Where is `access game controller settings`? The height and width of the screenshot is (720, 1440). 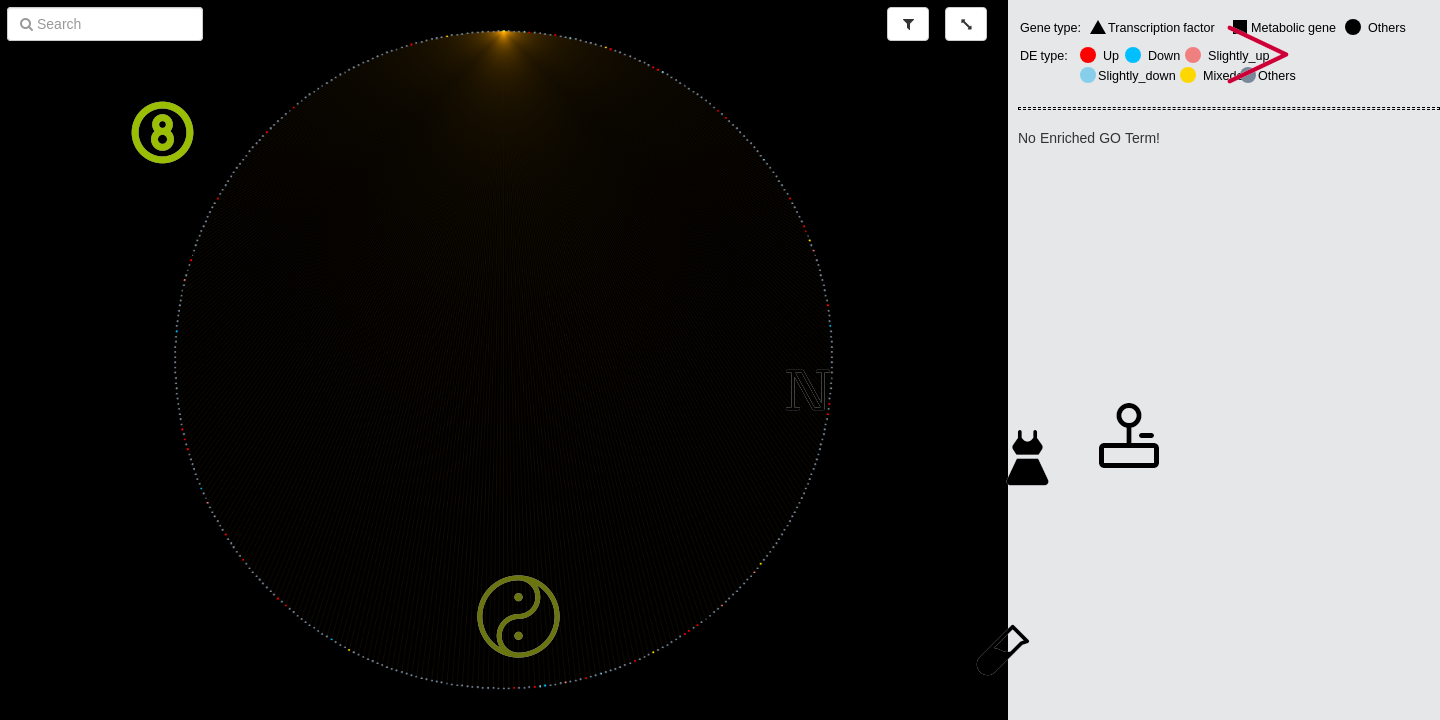
access game controller settings is located at coordinates (1129, 438).